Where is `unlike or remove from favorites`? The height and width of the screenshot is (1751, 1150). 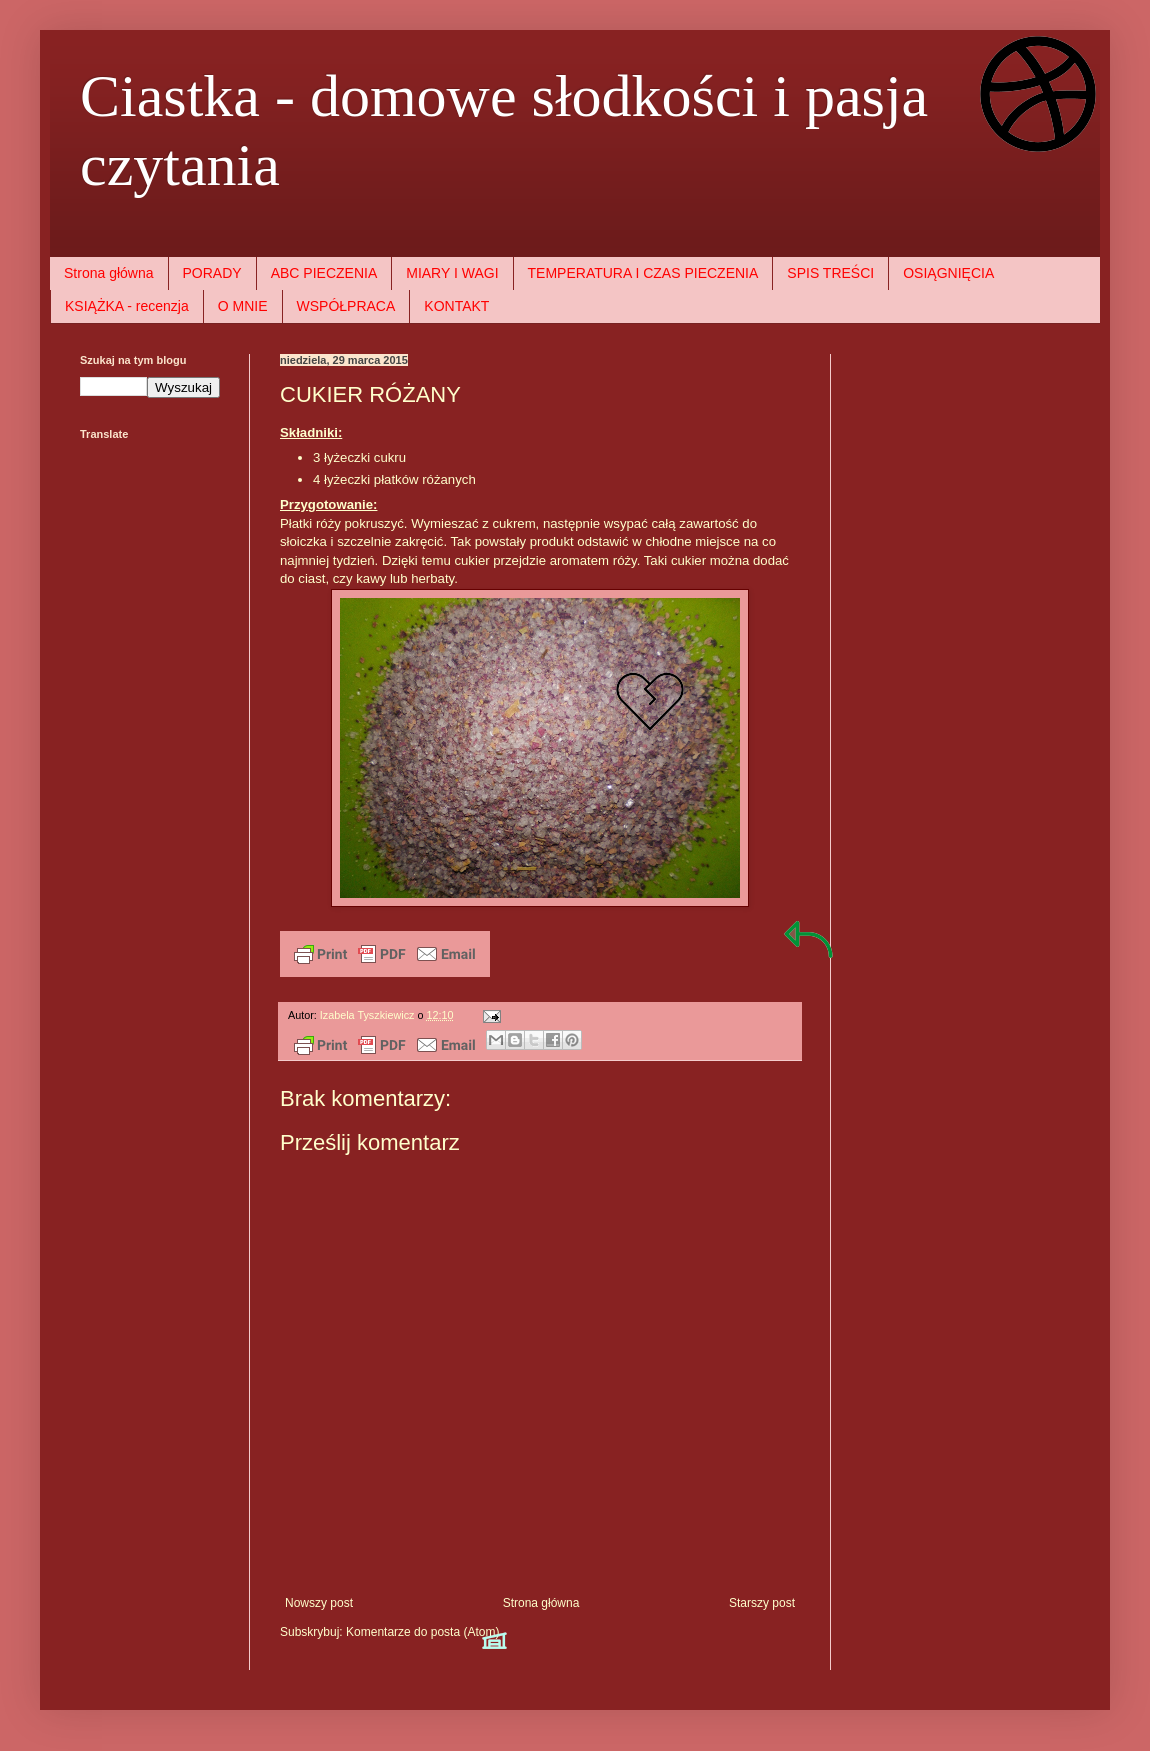 unlike or remove from favorites is located at coordinates (650, 699).